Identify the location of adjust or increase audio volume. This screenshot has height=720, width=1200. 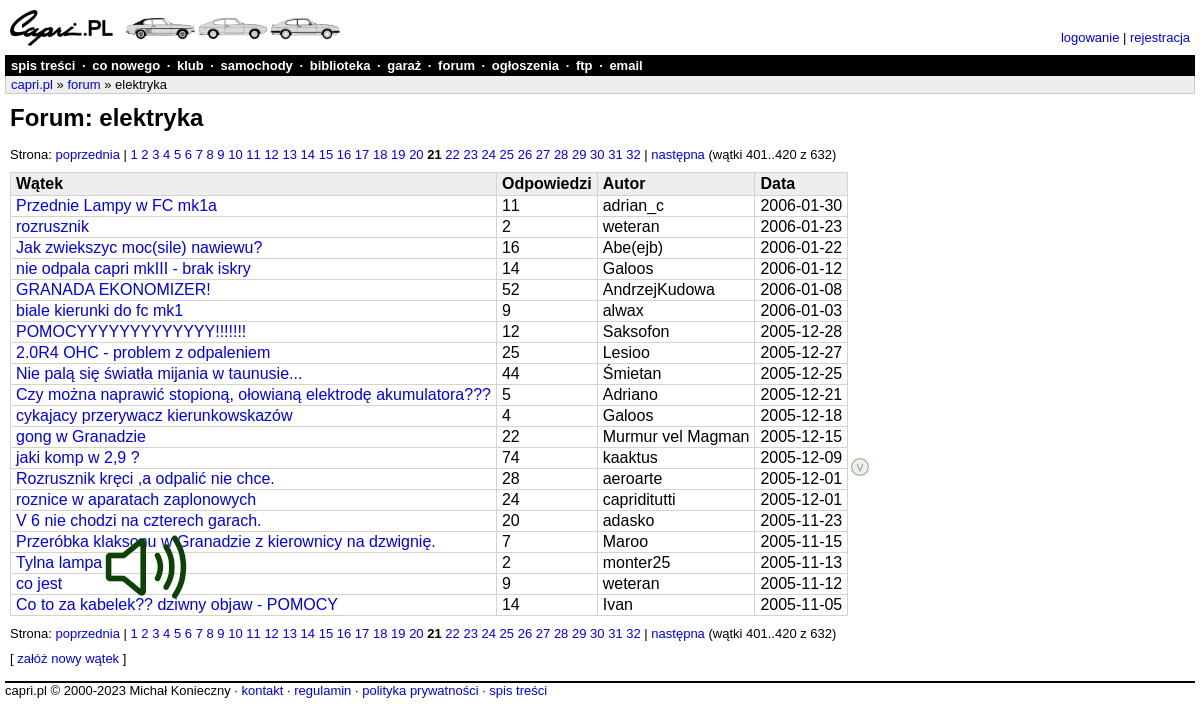
(146, 567).